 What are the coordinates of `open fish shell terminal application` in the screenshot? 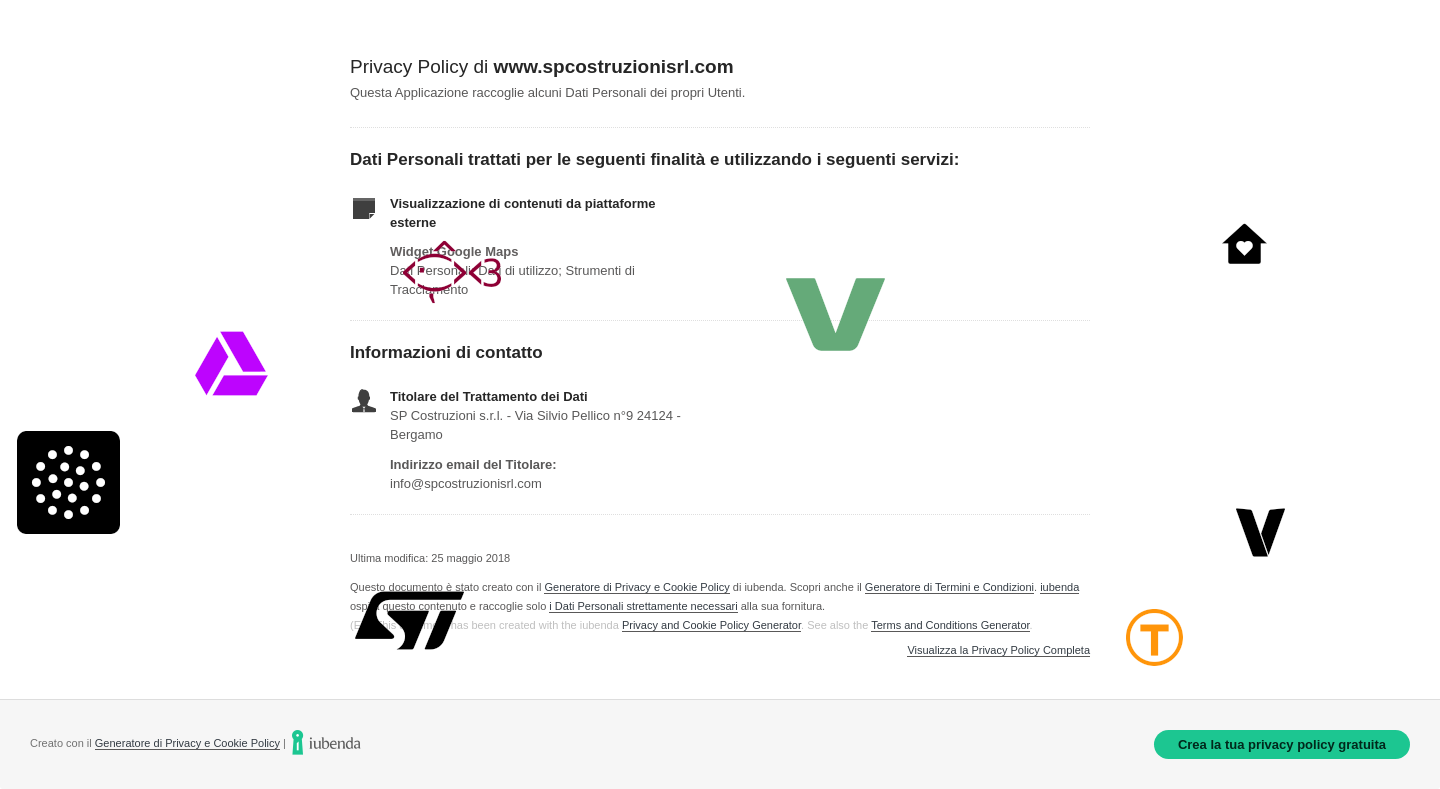 It's located at (452, 272).